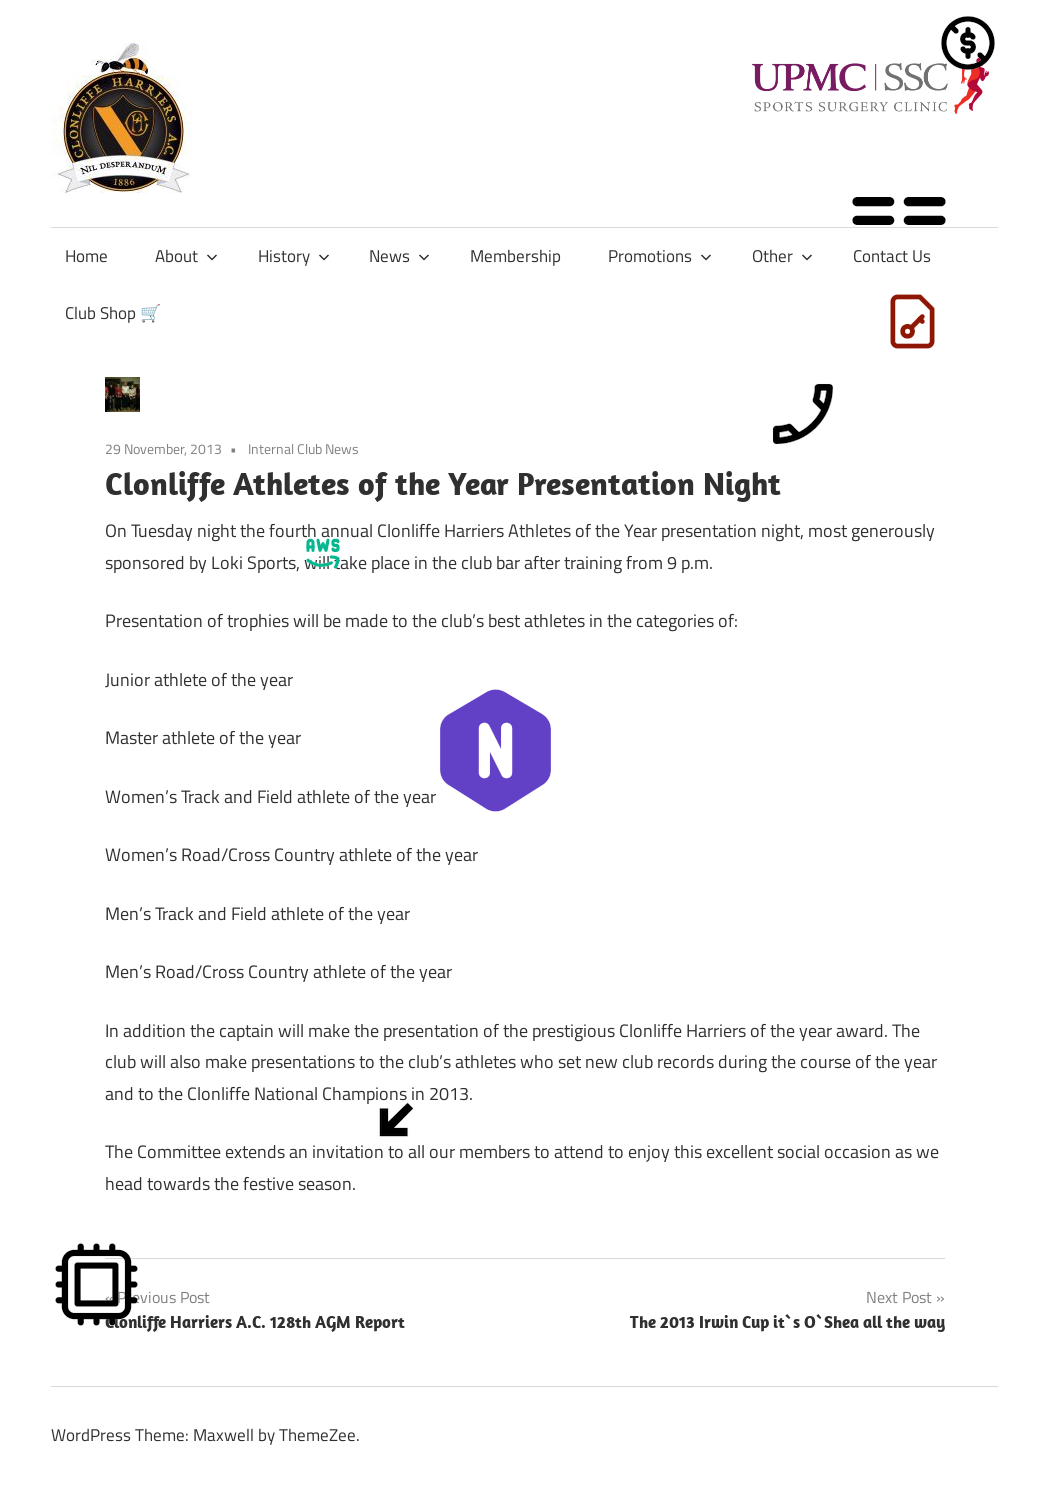 The image size is (1049, 1485). Describe the element at coordinates (396, 1119) in the screenshot. I see `transit entry or exit point on a map` at that location.